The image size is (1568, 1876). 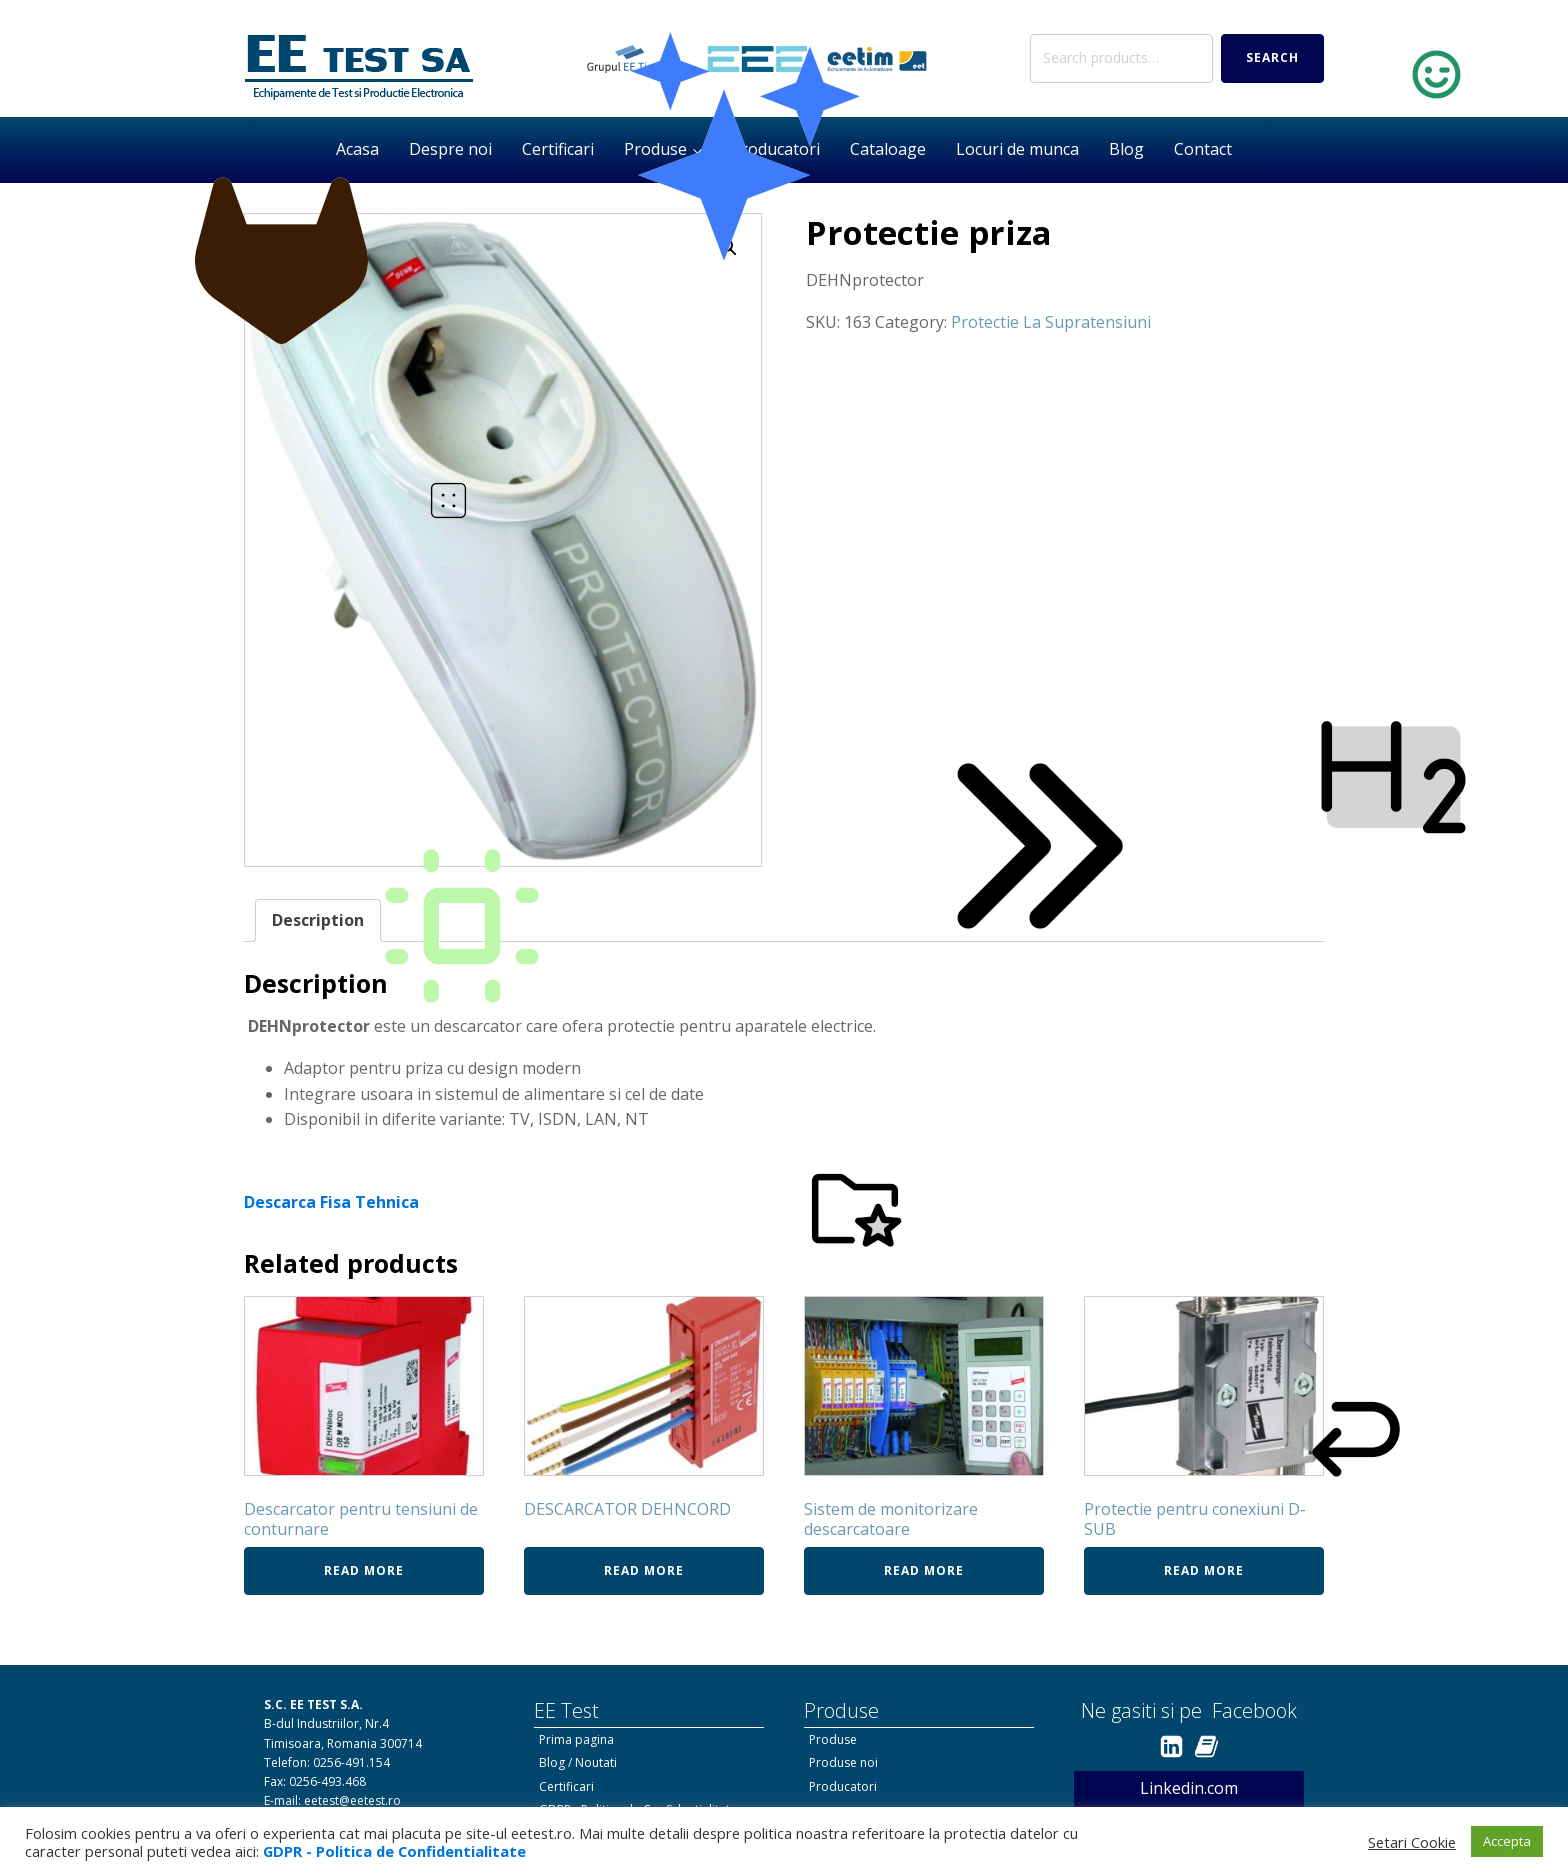 I want to click on access your starred or favorite folders, so click(x=855, y=1207).